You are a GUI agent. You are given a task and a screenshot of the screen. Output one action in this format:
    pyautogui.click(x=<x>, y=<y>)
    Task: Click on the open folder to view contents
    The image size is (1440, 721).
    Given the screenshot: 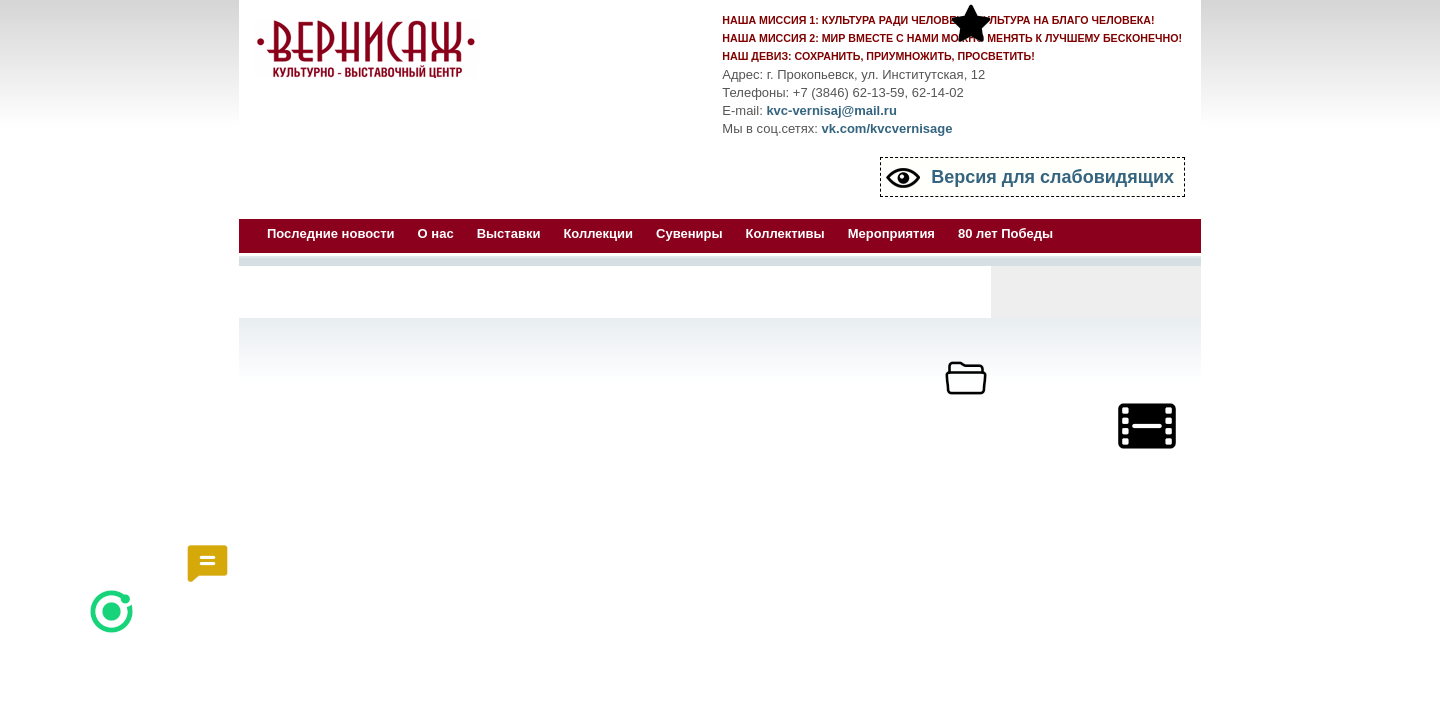 What is the action you would take?
    pyautogui.click(x=966, y=378)
    